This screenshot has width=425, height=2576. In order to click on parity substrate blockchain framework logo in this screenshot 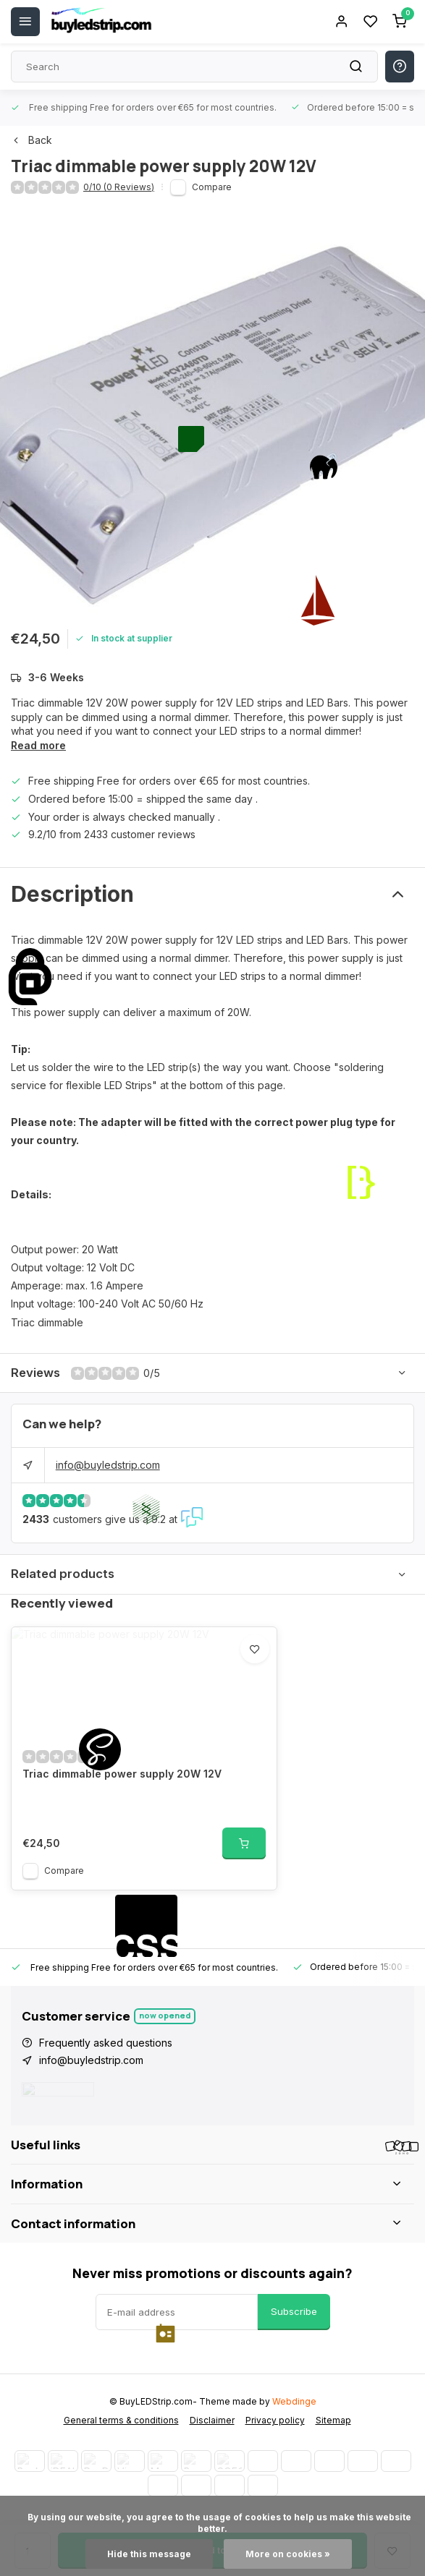, I will do `click(146, 1509)`.